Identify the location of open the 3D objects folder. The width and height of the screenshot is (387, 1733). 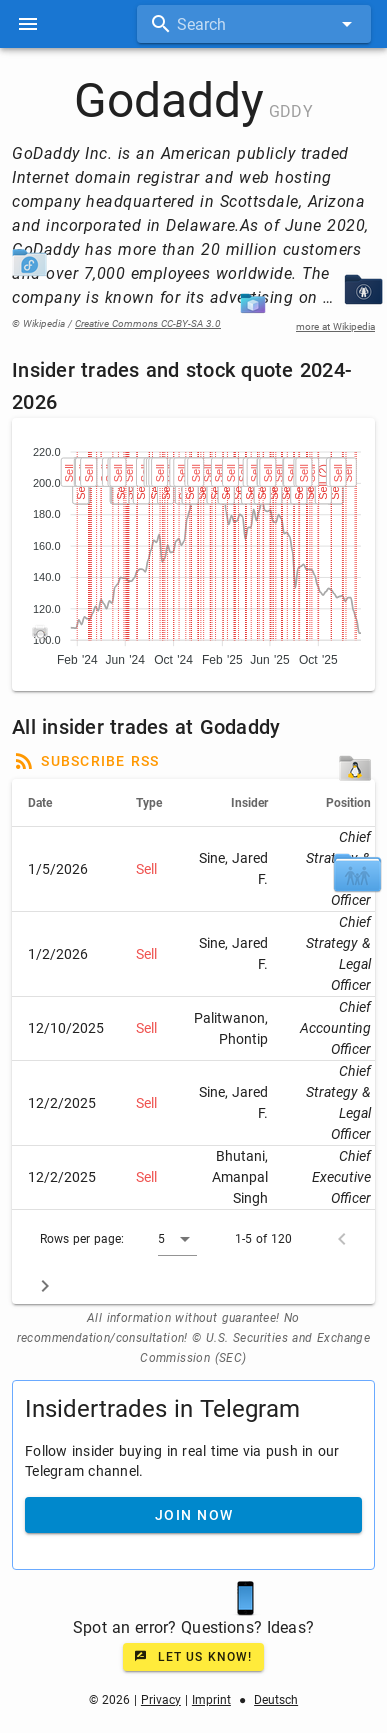
(253, 304).